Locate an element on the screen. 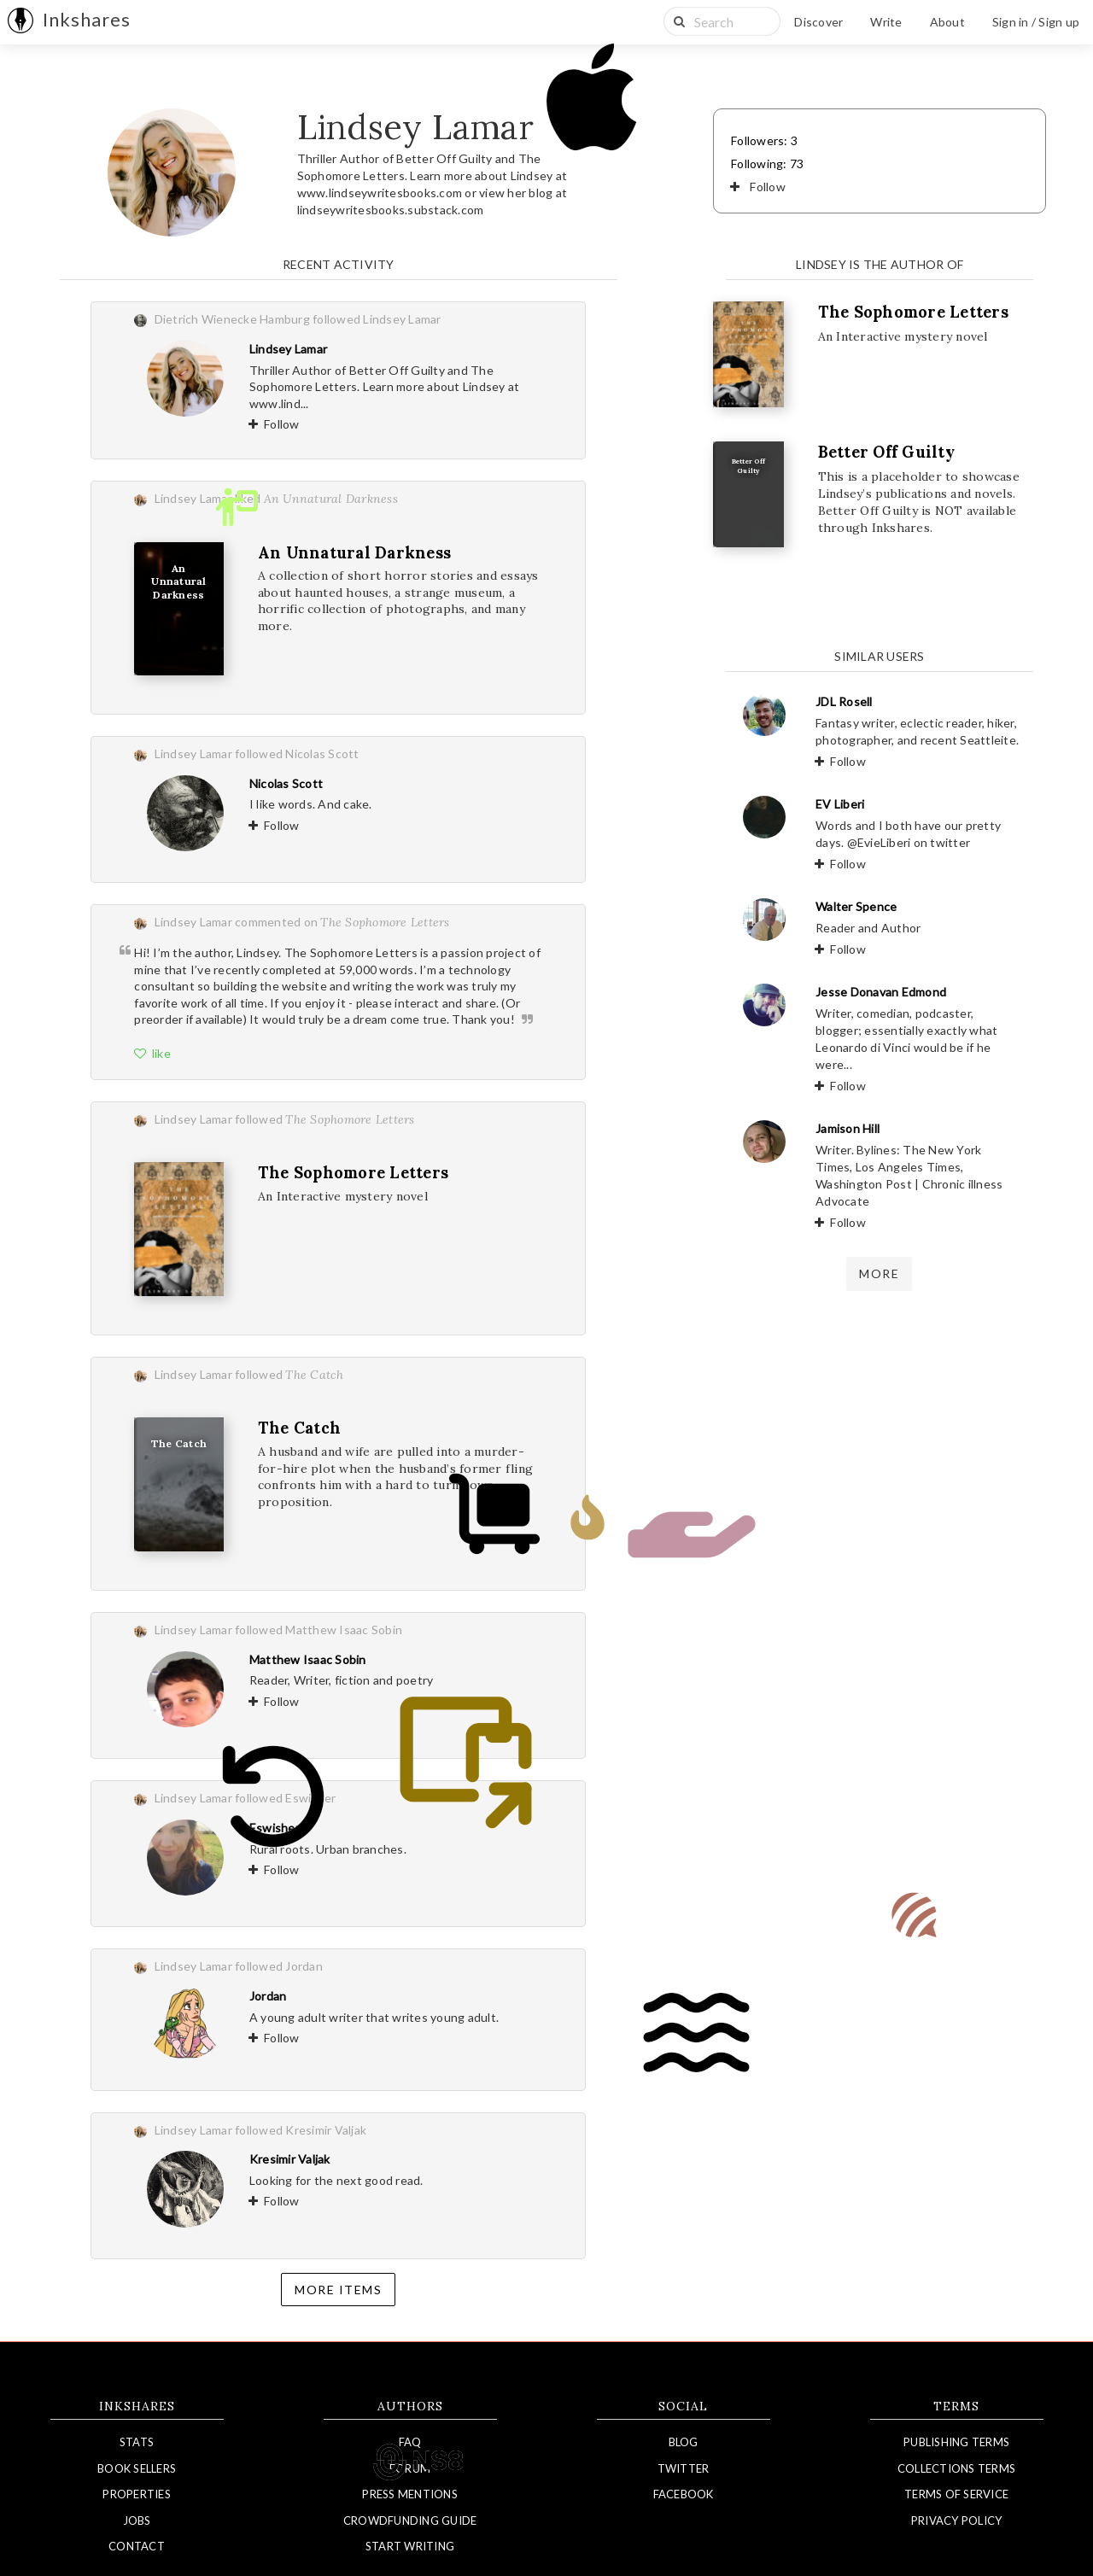  Apple company logo is located at coordinates (591, 96).